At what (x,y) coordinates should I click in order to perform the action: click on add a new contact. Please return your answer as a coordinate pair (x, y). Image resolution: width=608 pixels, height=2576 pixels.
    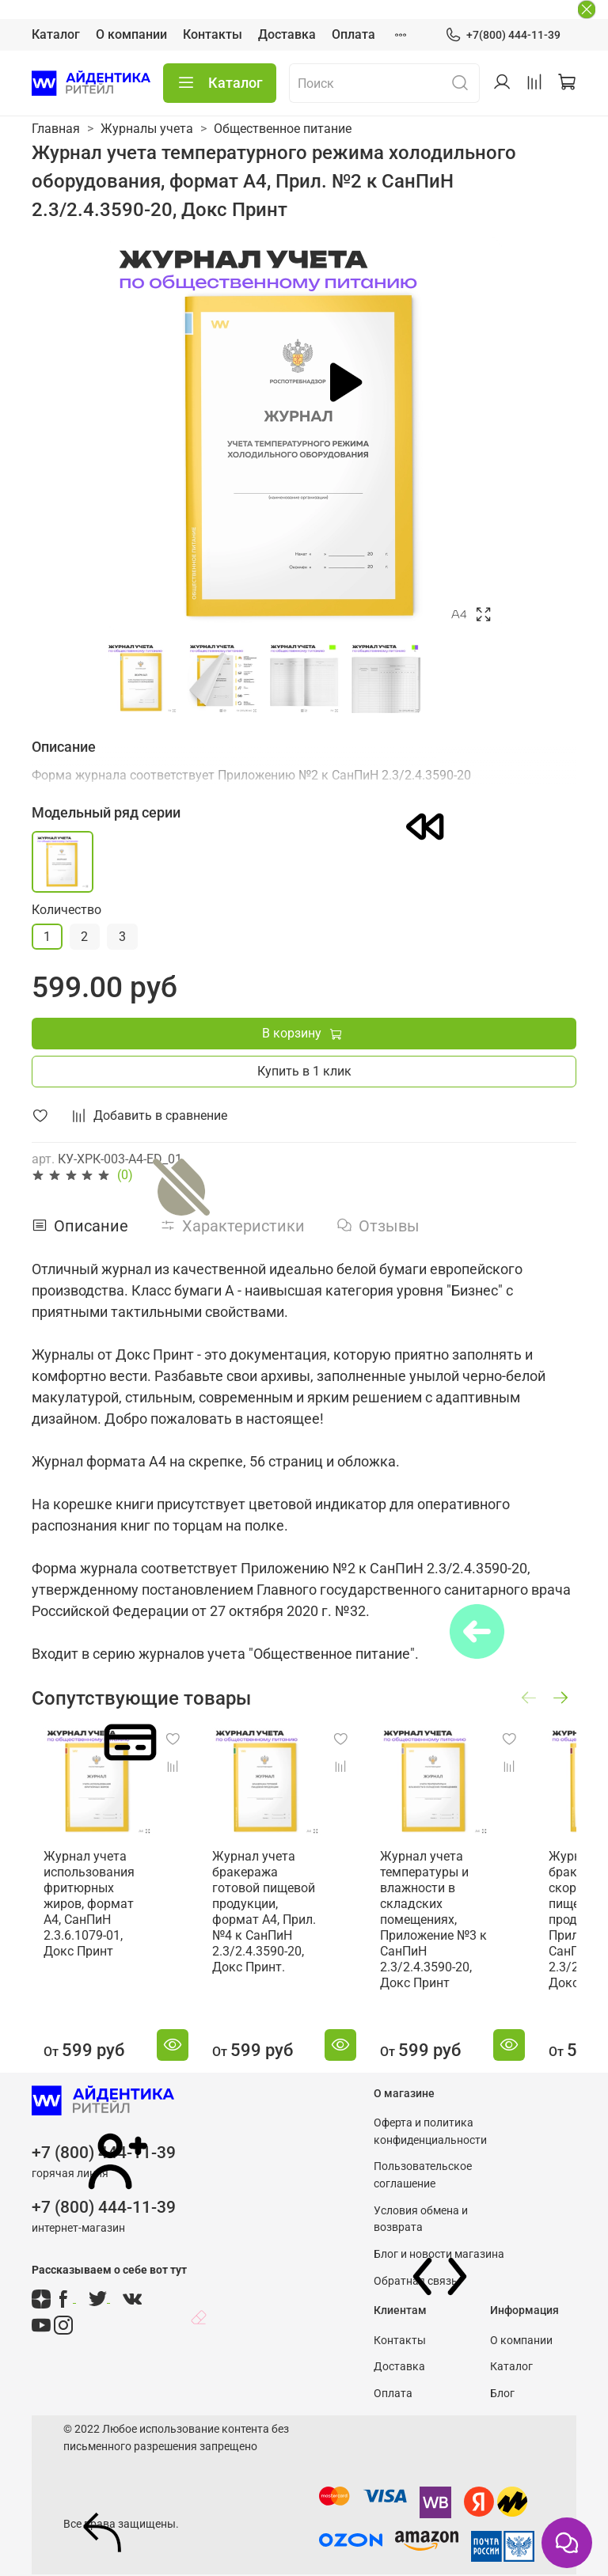
    Looking at the image, I should click on (116, 2161).